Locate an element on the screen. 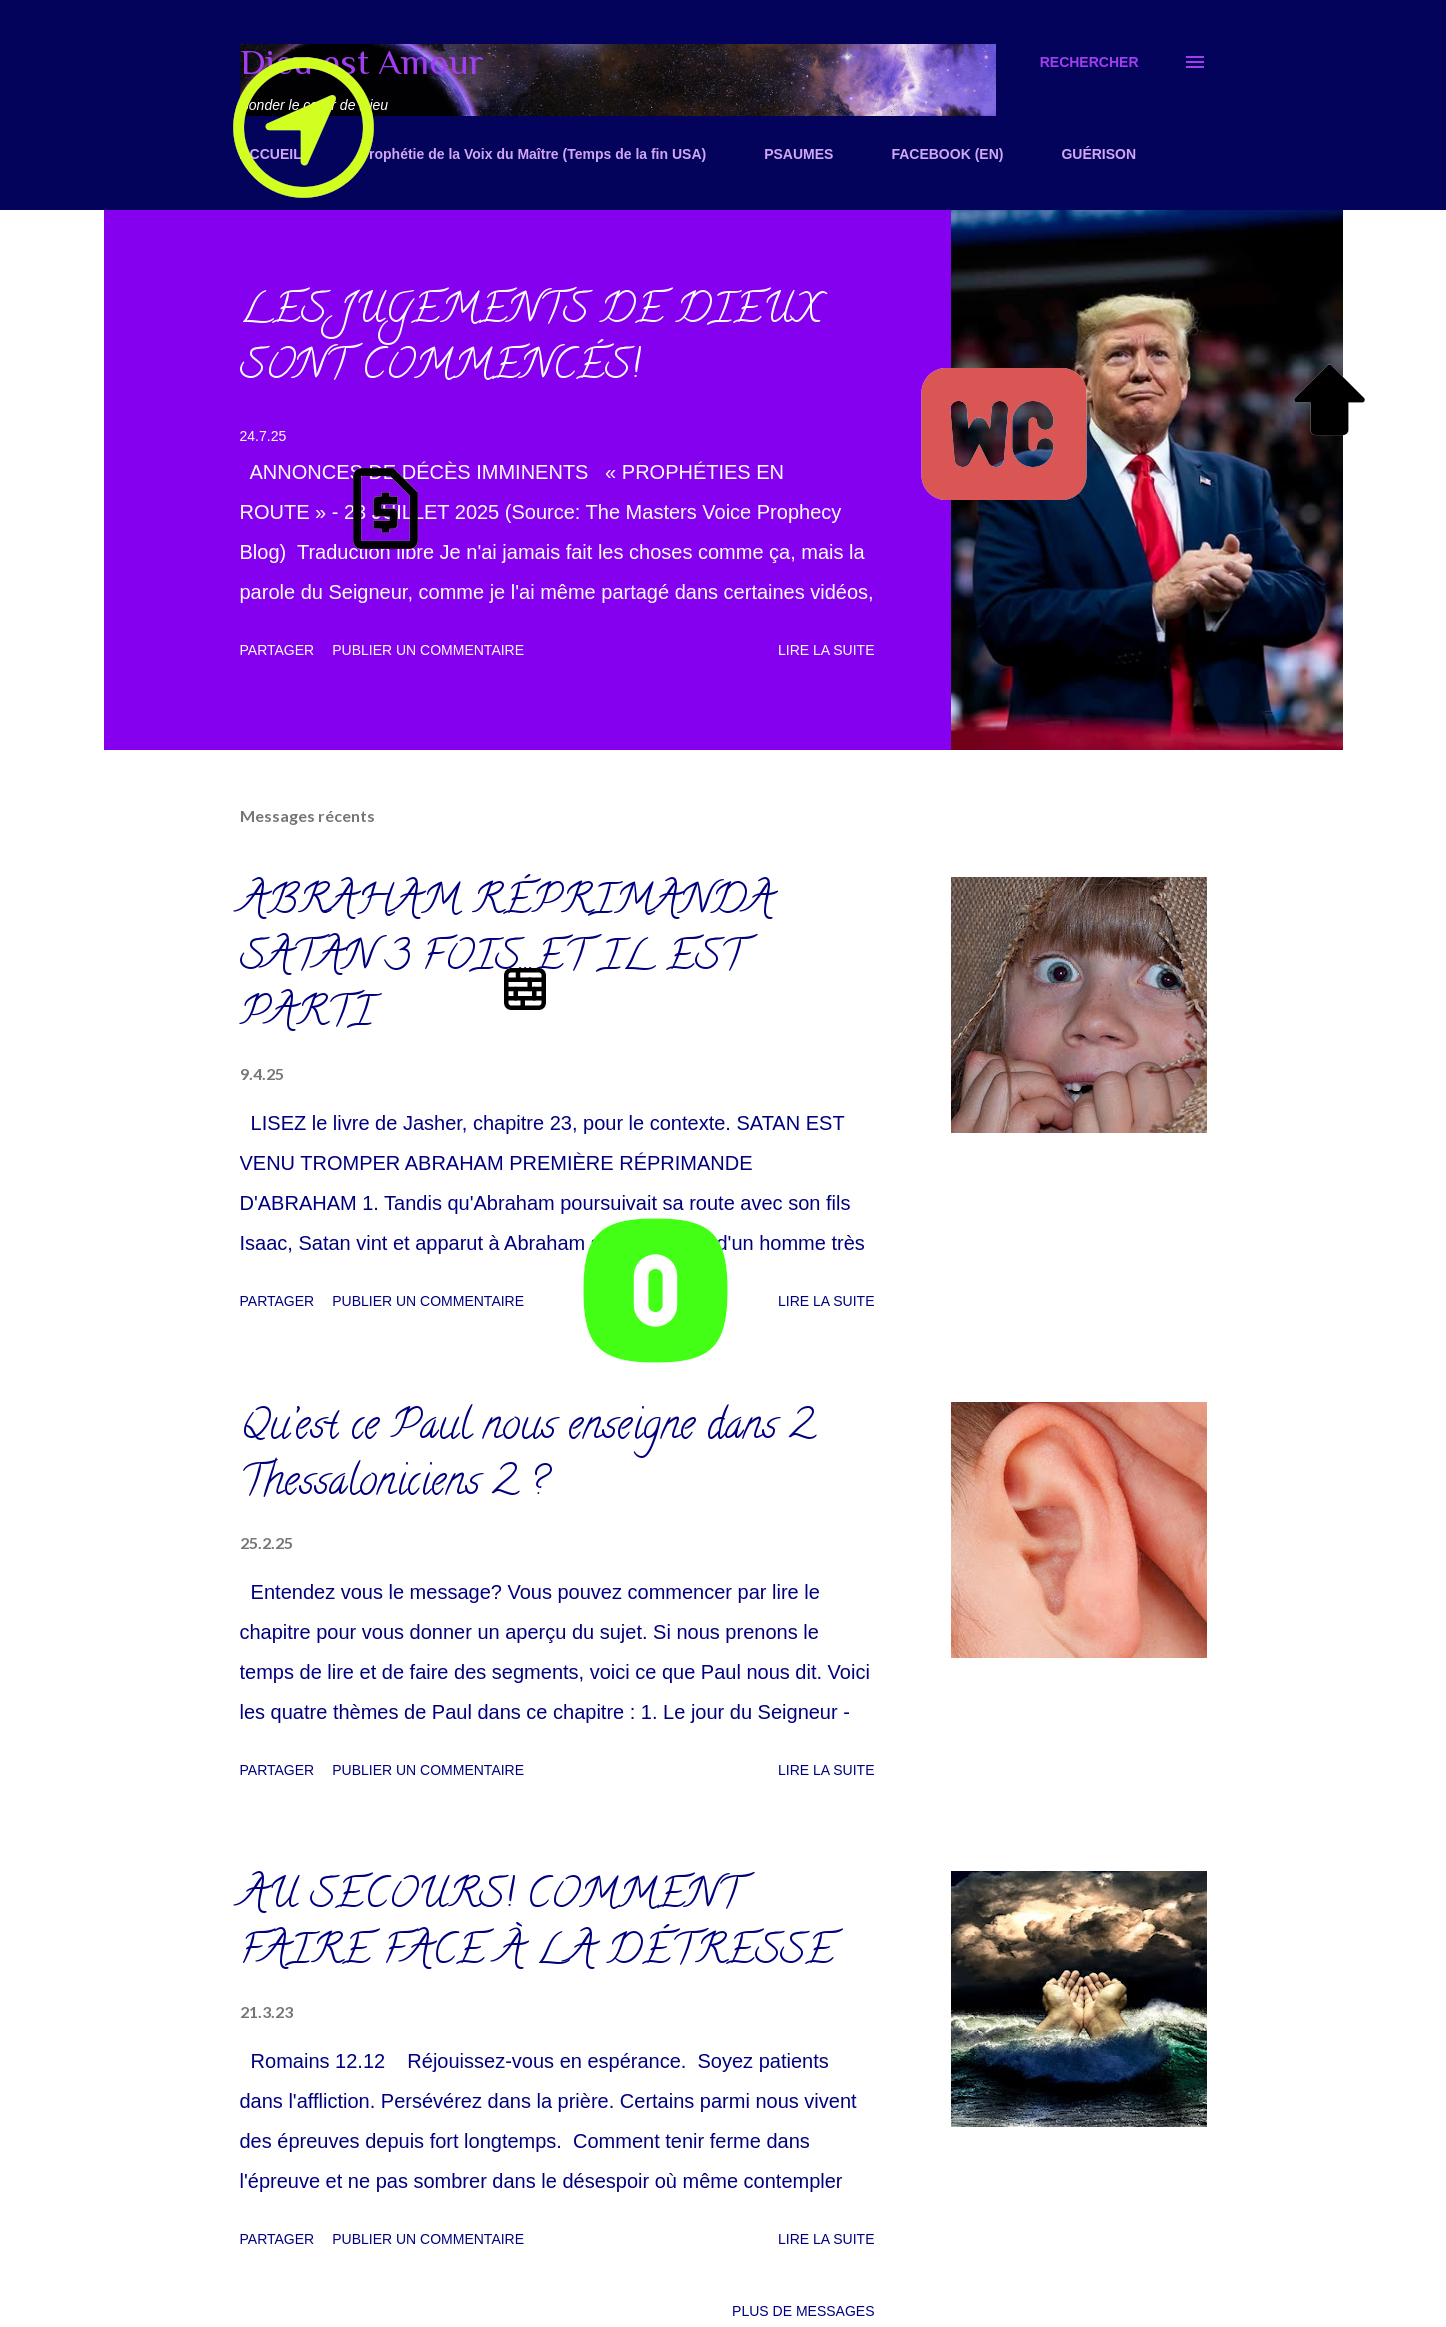 The height and width of the screenshot is (2327, 1446). view invoice or billing document is located at coordinates (385, 508).